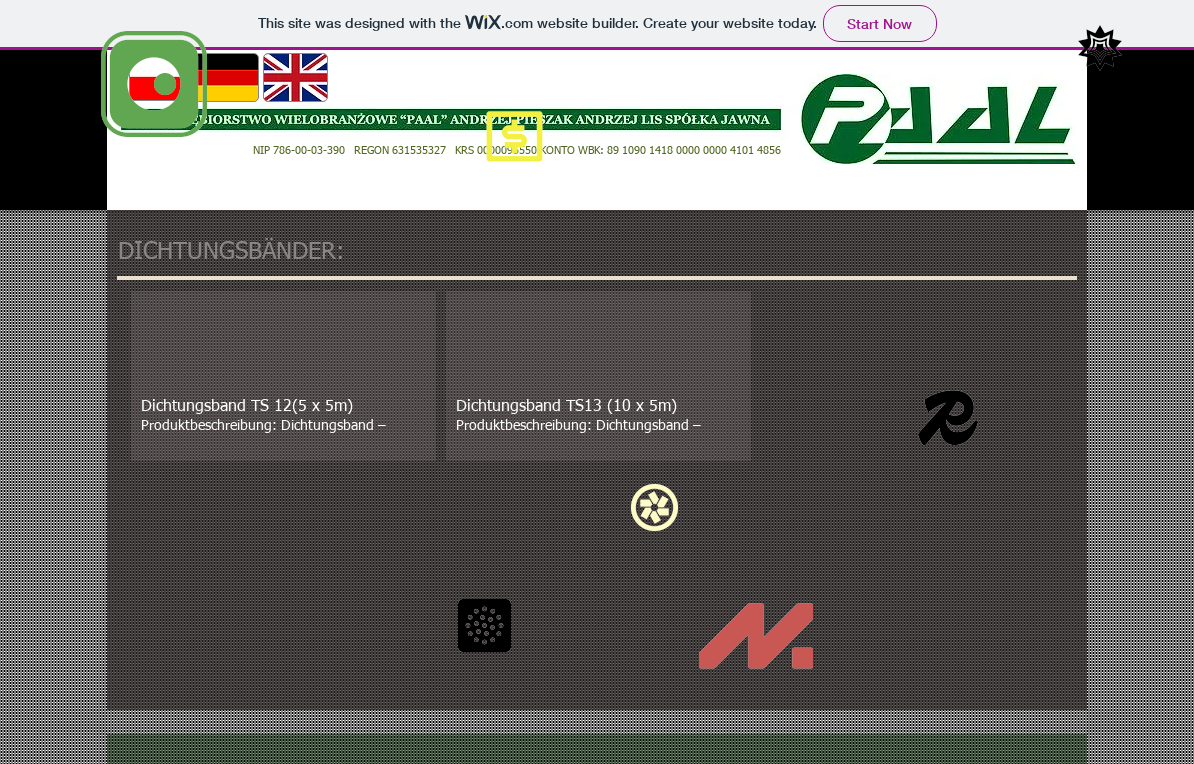 The height and width of the screenshot is (764, 1194). What do you see at coordinates (1100, 48) in the screenshot?
I see `open wolfram mathematica application` at bounding box center [1100, 48].